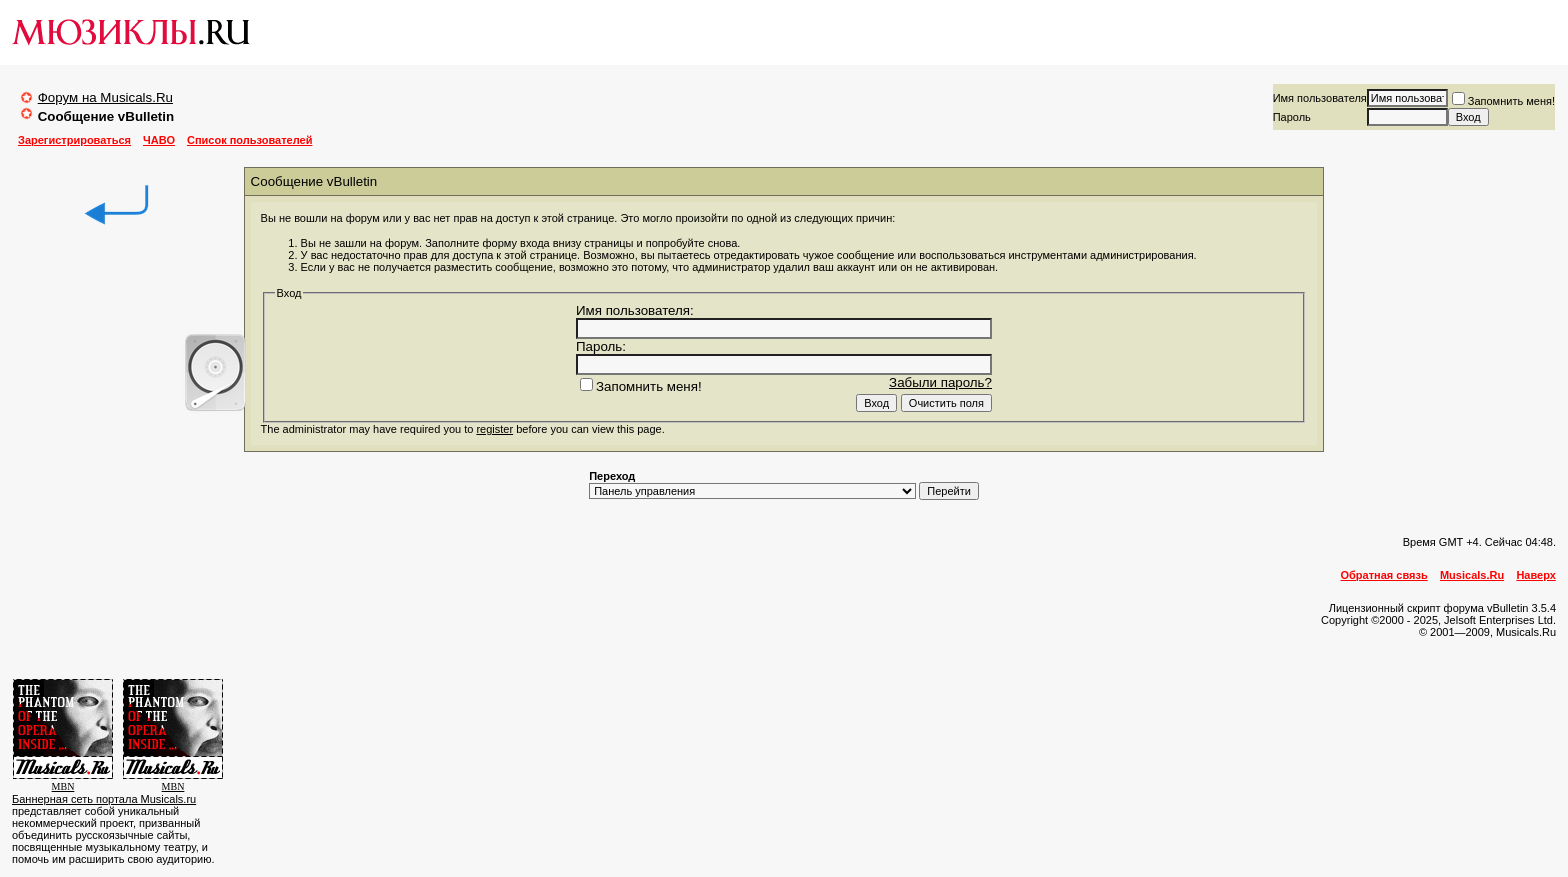  I want to click on open disk utility application, so click(215, 372).